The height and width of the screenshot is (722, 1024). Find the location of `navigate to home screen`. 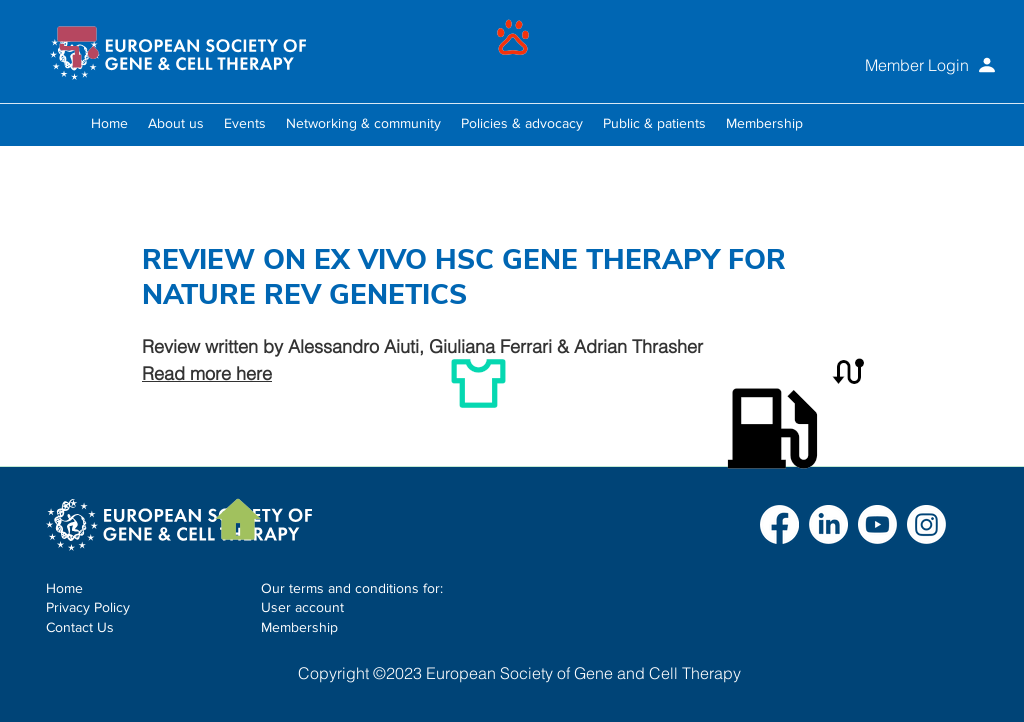

navigate to home screen is located at coordinates (238, 521).